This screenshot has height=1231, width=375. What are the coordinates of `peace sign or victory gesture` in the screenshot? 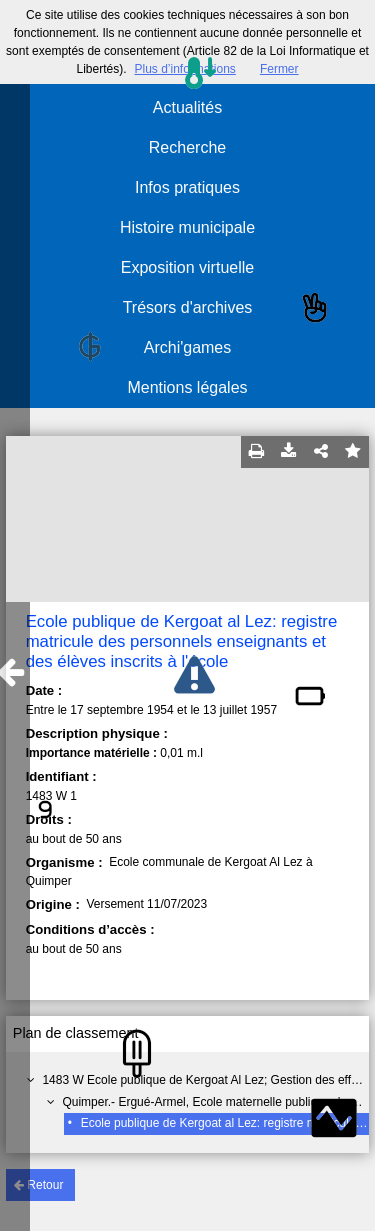 It's located at (315, 307).